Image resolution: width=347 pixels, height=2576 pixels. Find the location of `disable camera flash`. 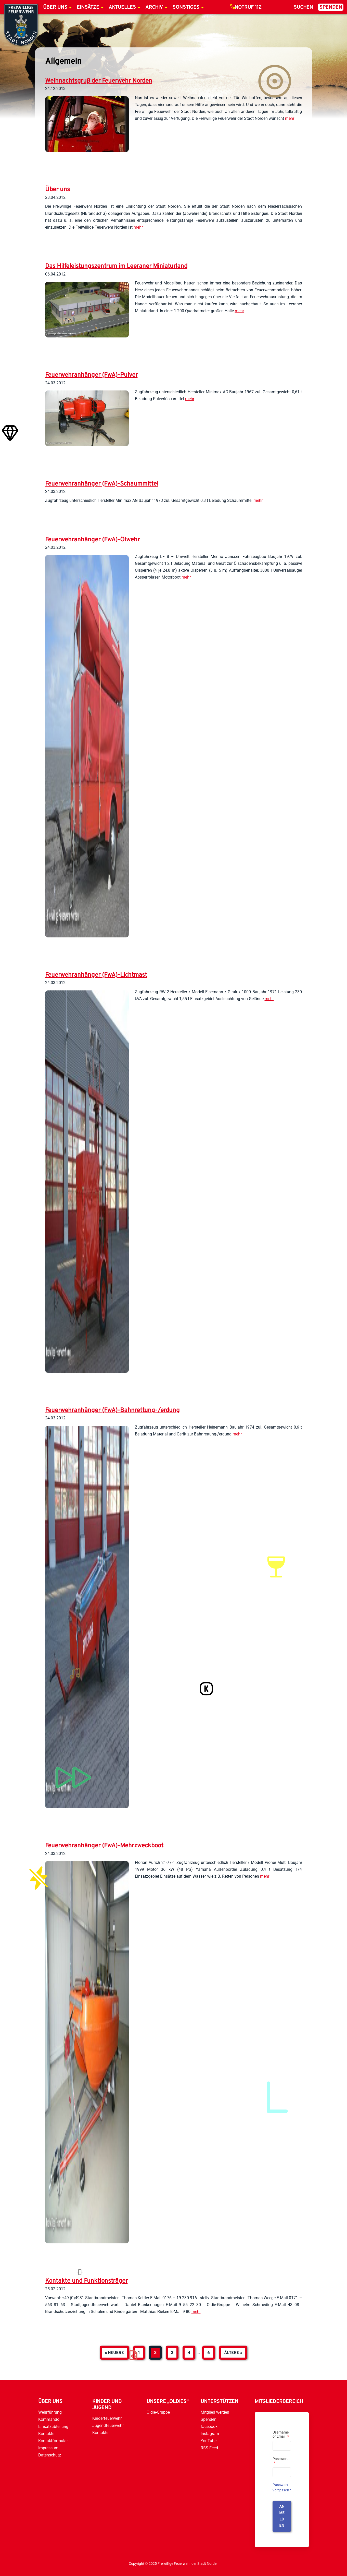

disable camera flash is located at coordinates (38, 1878).